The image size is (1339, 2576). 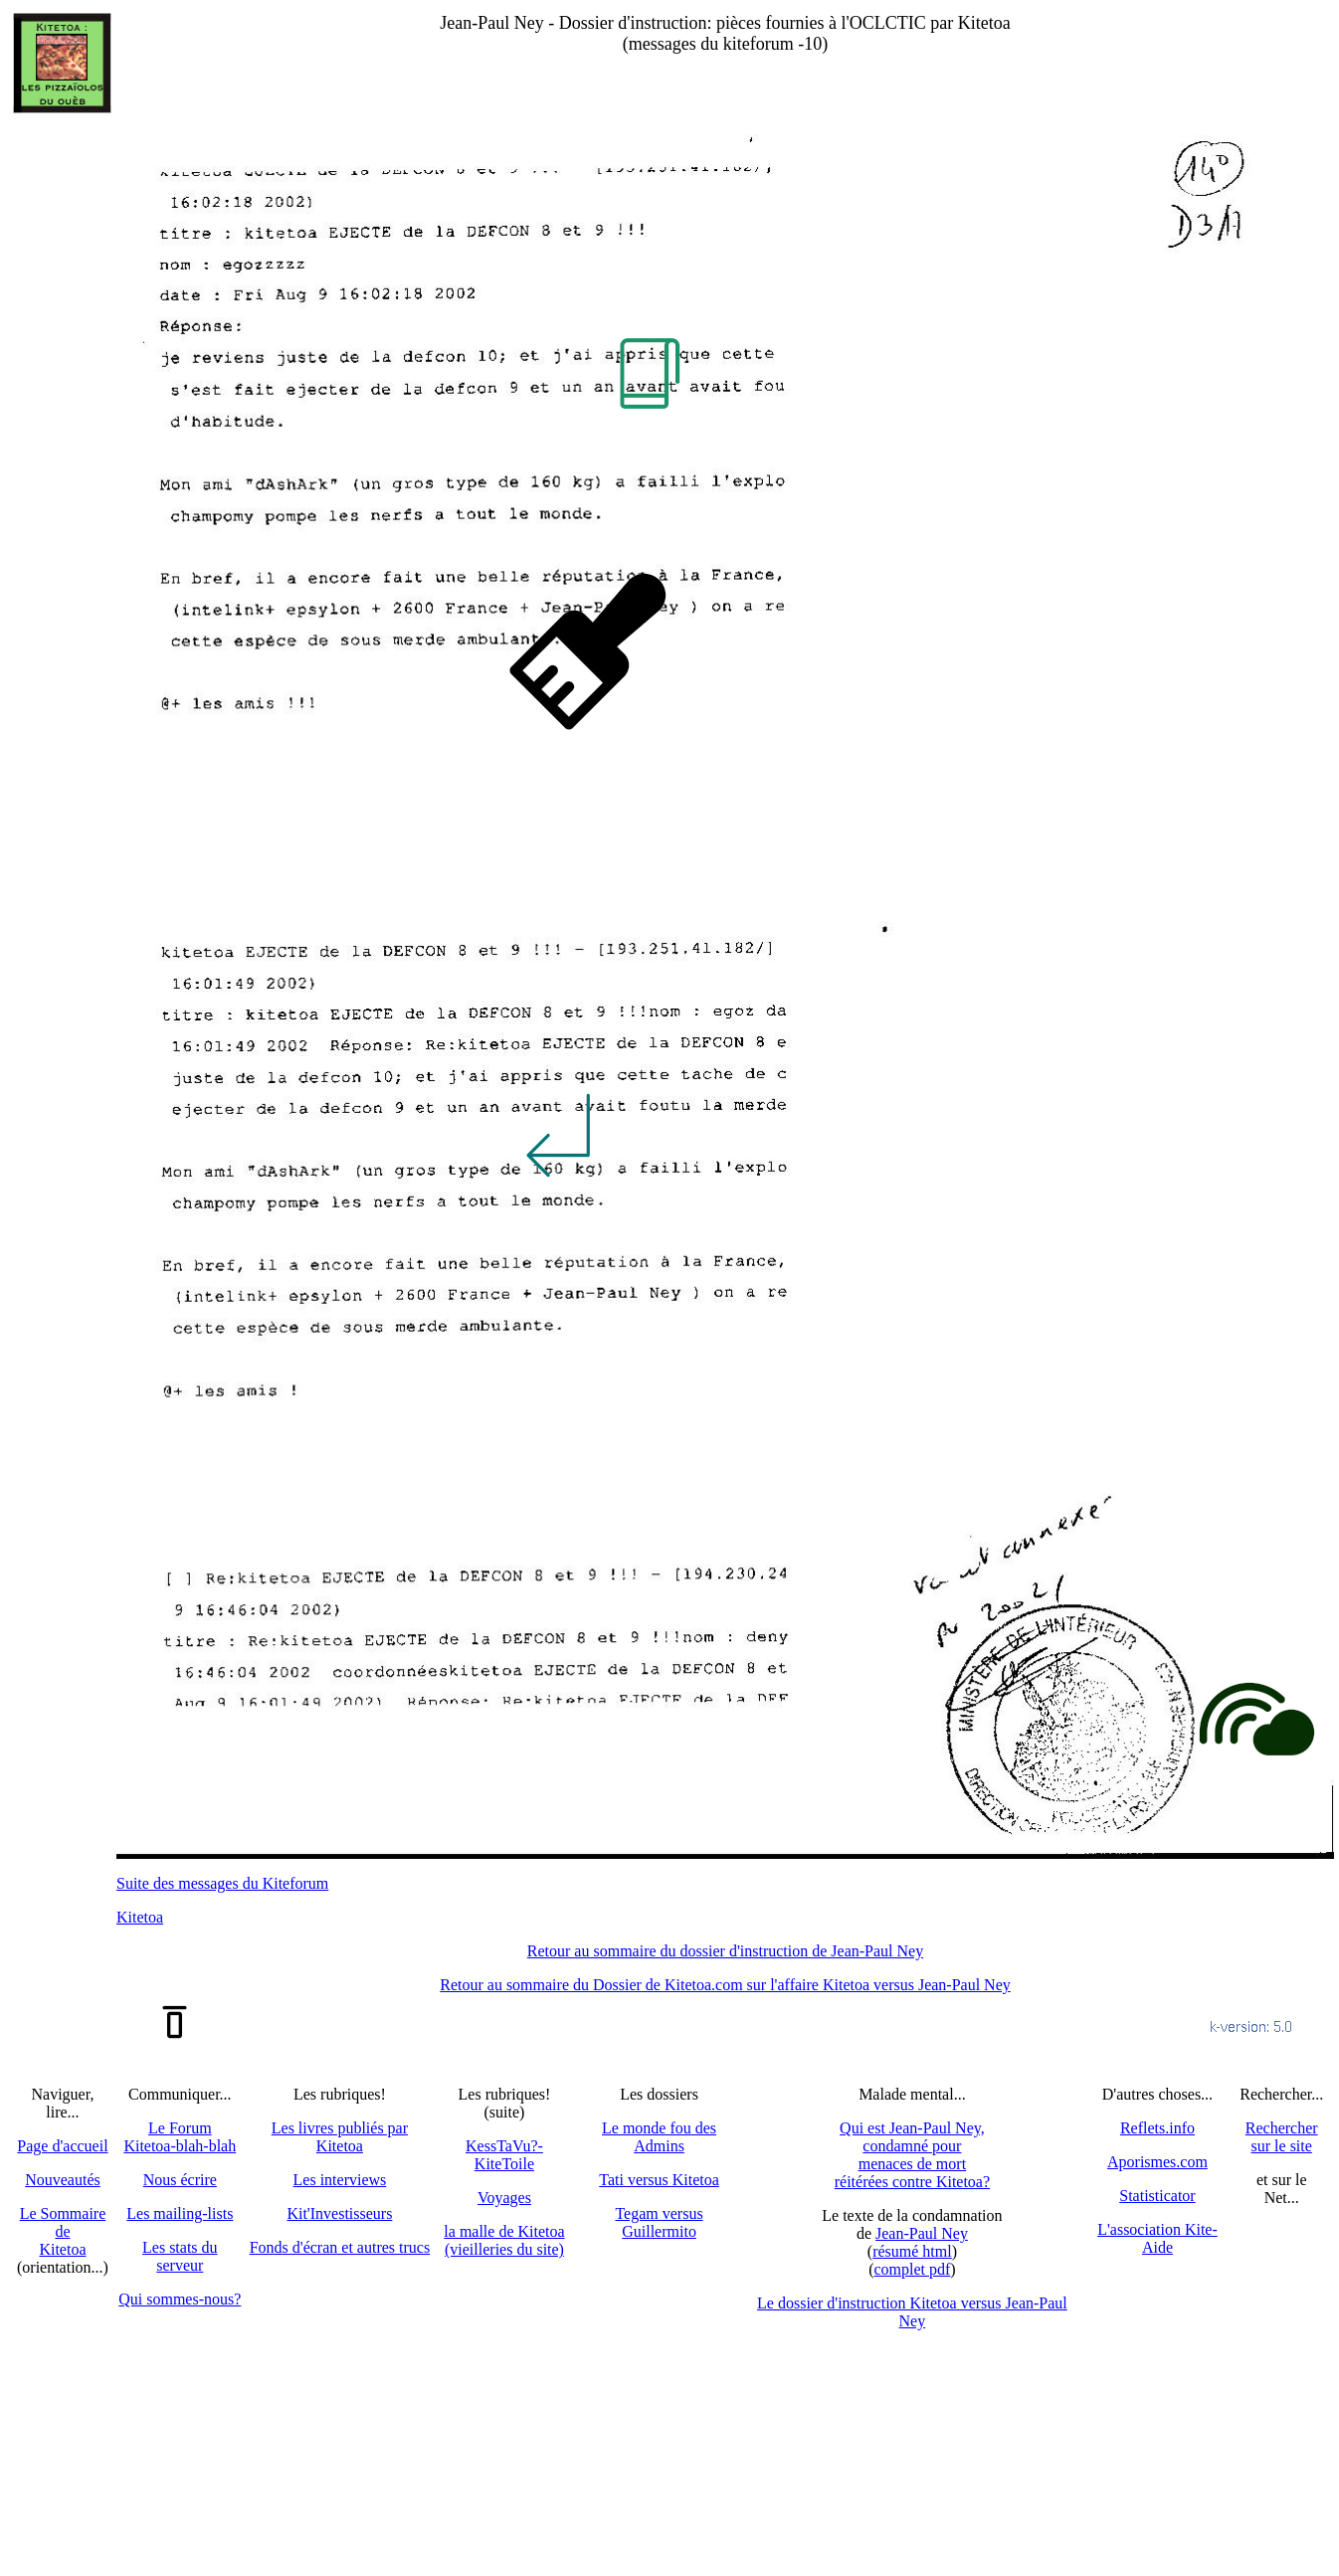 I want to click on access painting or drawing tools, so click(x=590, y=648).